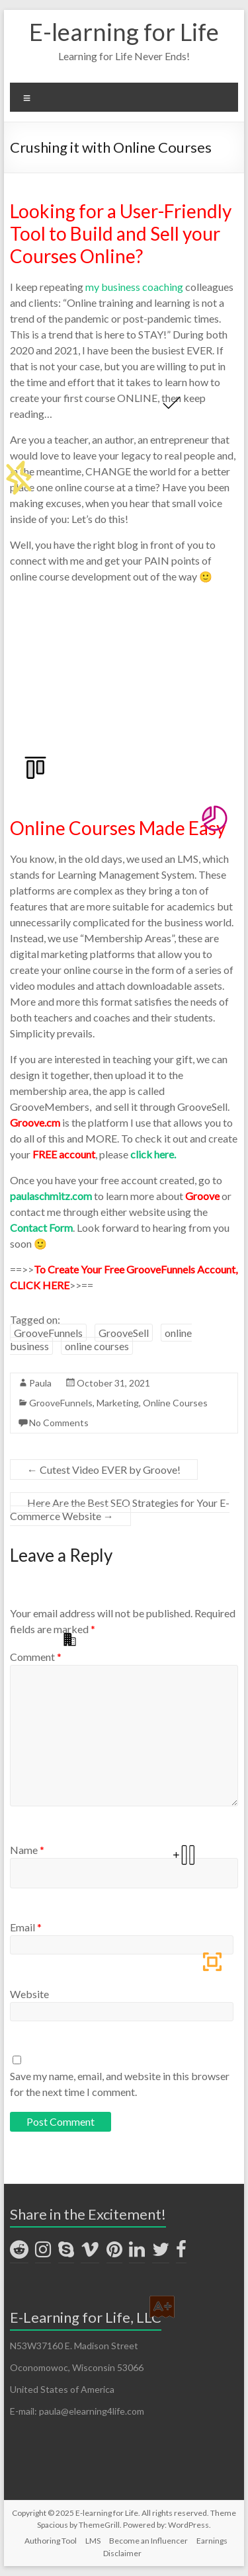  What do you see at coordinates (212, 1962) in the screenshot?
I see `scan a QR code or barcode` at bounding box center [212, 1962].